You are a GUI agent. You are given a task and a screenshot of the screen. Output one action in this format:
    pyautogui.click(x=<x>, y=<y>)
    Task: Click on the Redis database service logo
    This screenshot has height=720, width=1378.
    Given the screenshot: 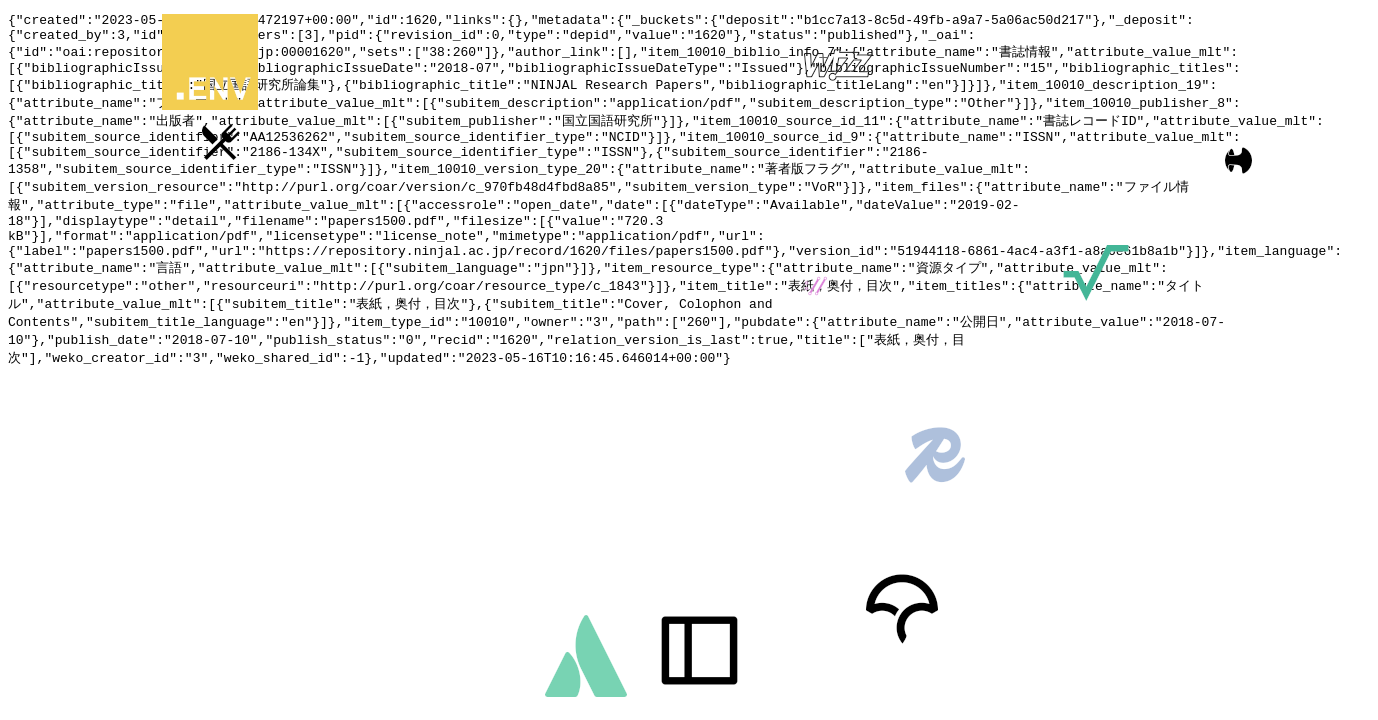 What is the action you would take?
    pyautogui.click(x=935, y=455)
    